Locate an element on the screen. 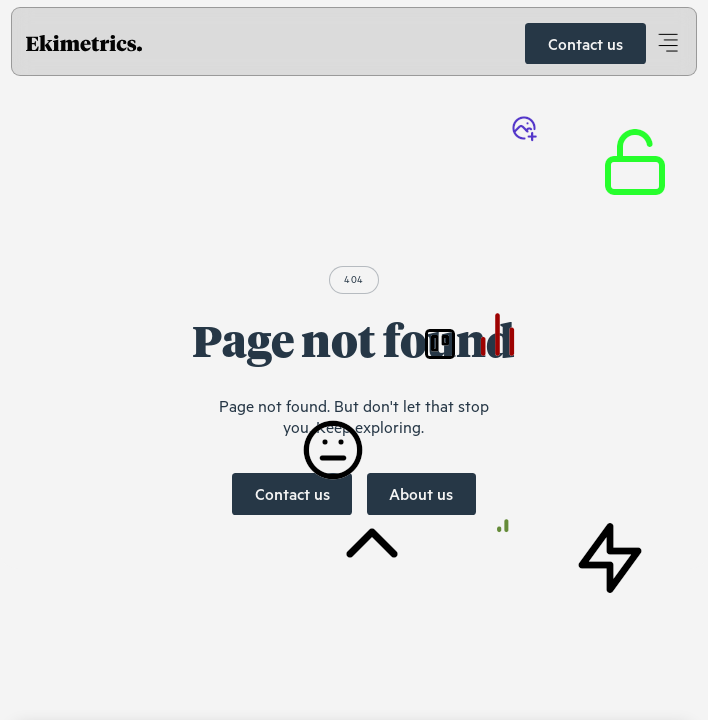 The width and height of the screenshot is (708, 720). open Trello app is located at coordinates (440, 344).